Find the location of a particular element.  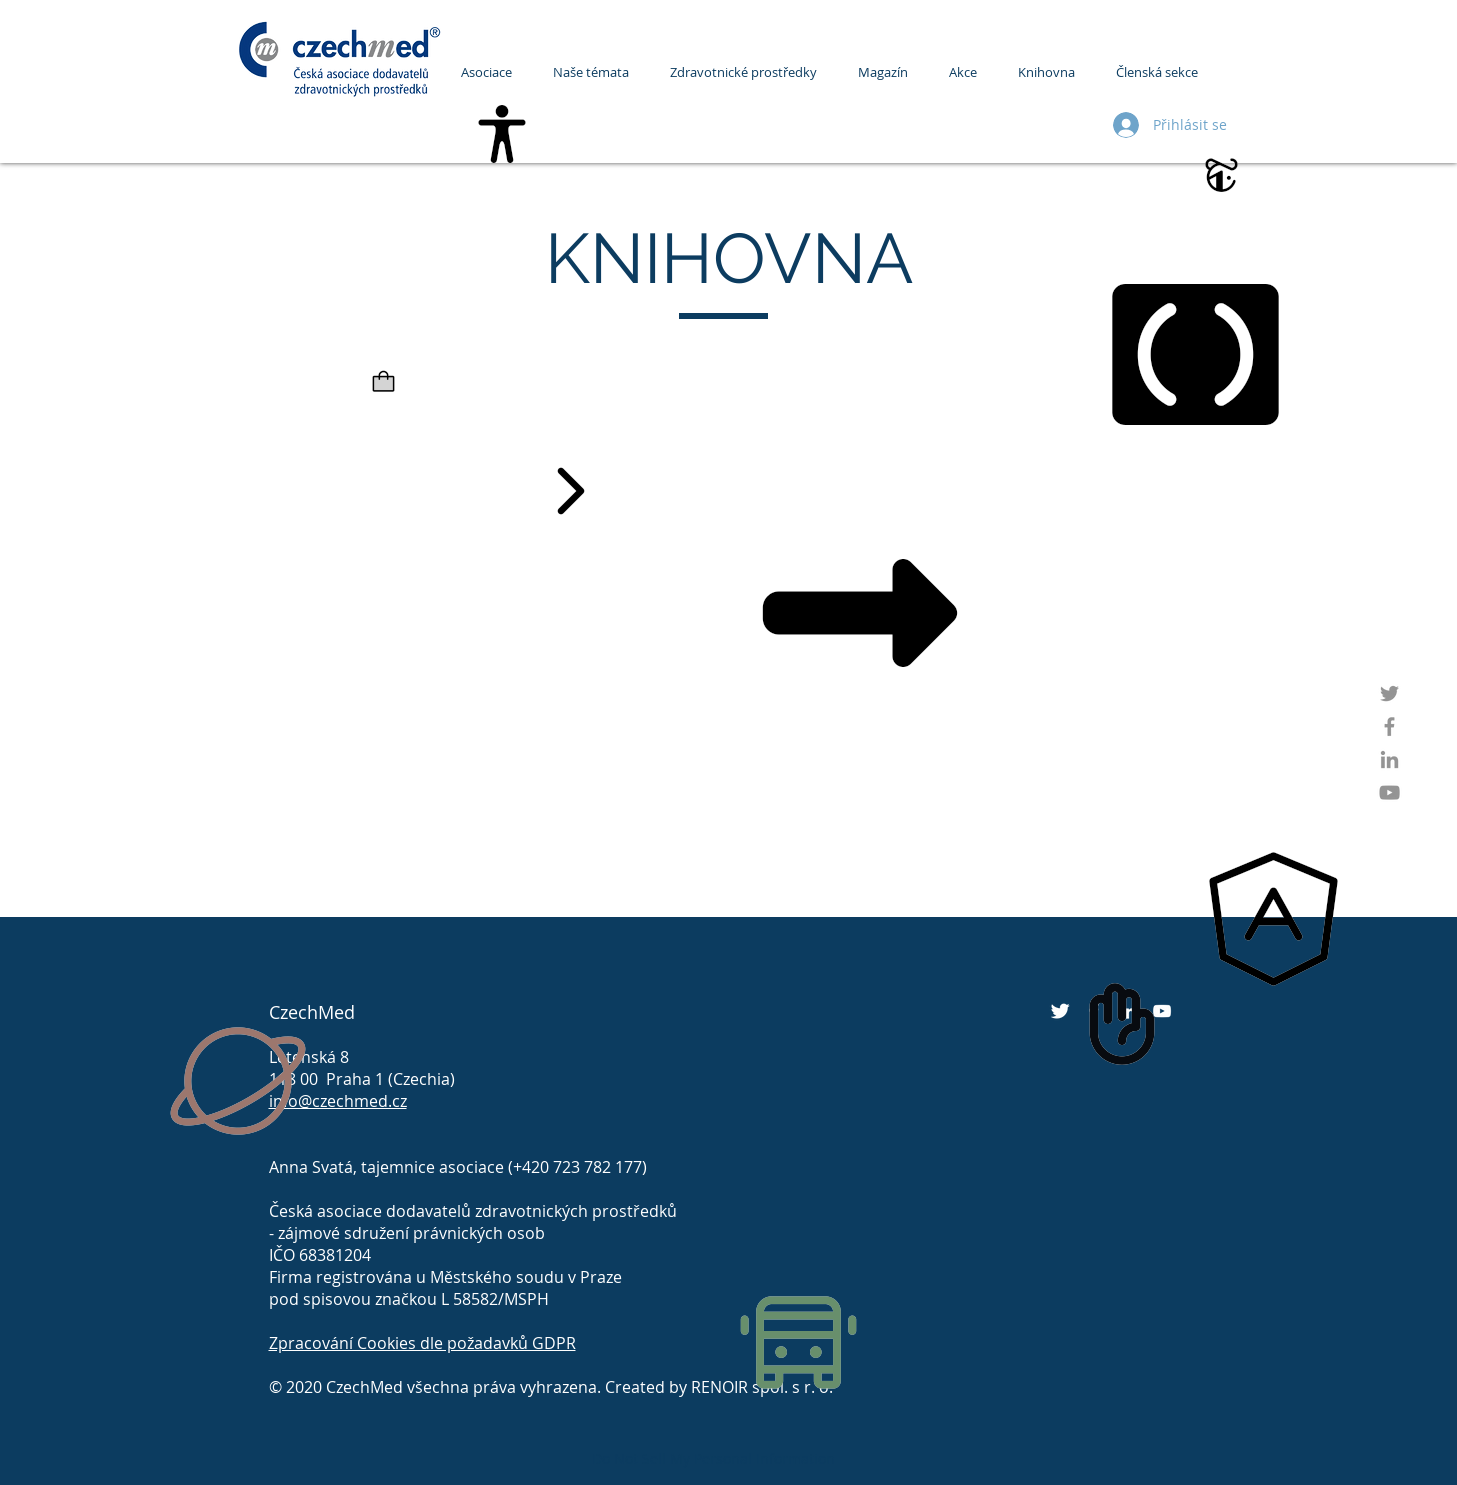

navigate to the next item or page is located at coordinates (571, 491).